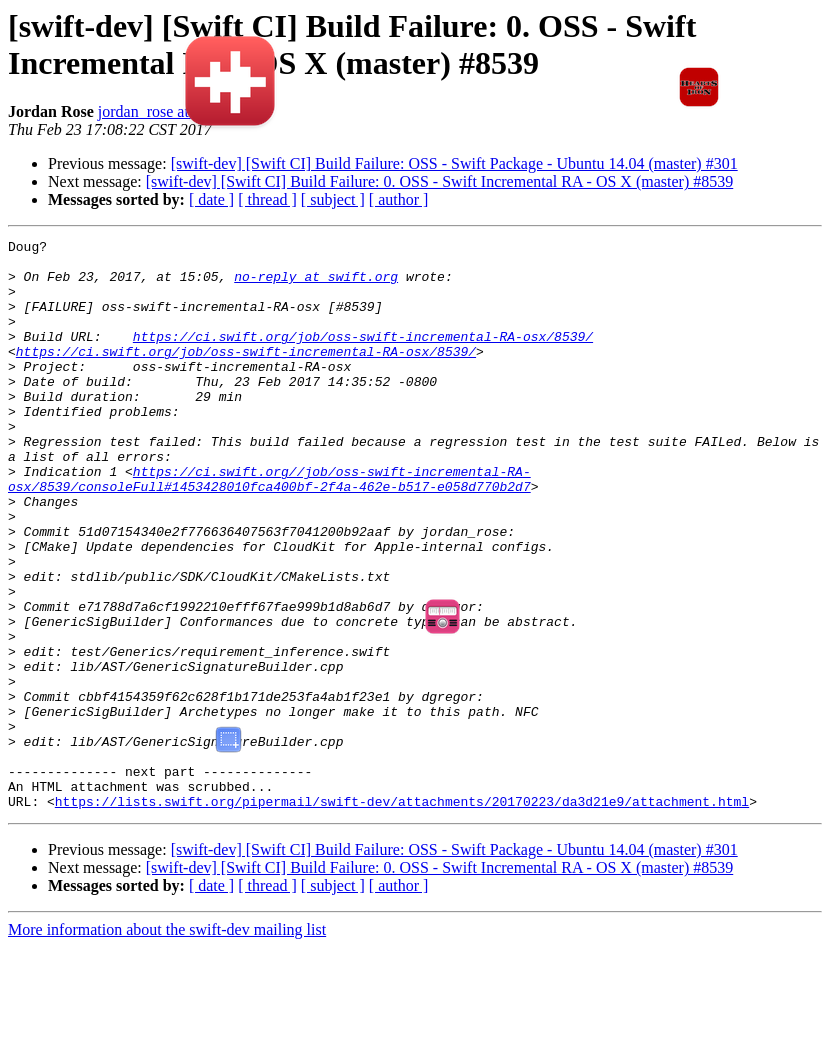 The width and height of the screenshot is (830, 1061). I want to click on open tenacity audio editor, so click(230, 81).